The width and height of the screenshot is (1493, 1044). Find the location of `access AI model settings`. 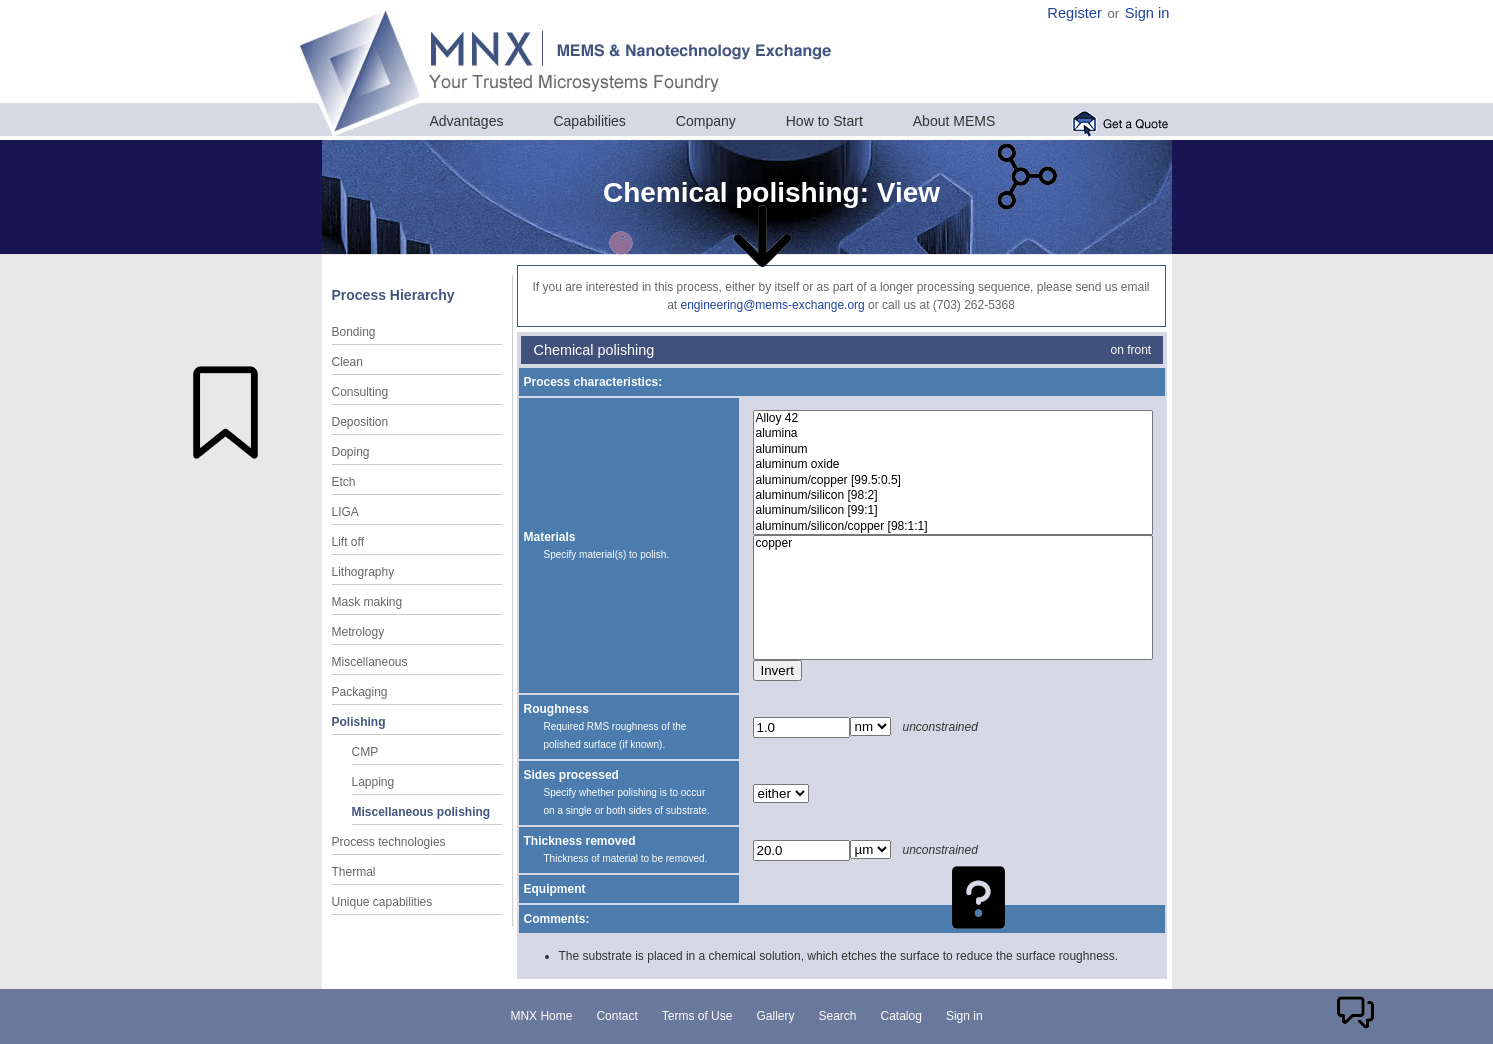

access AI model settings is located at coordinates (1026, 176).